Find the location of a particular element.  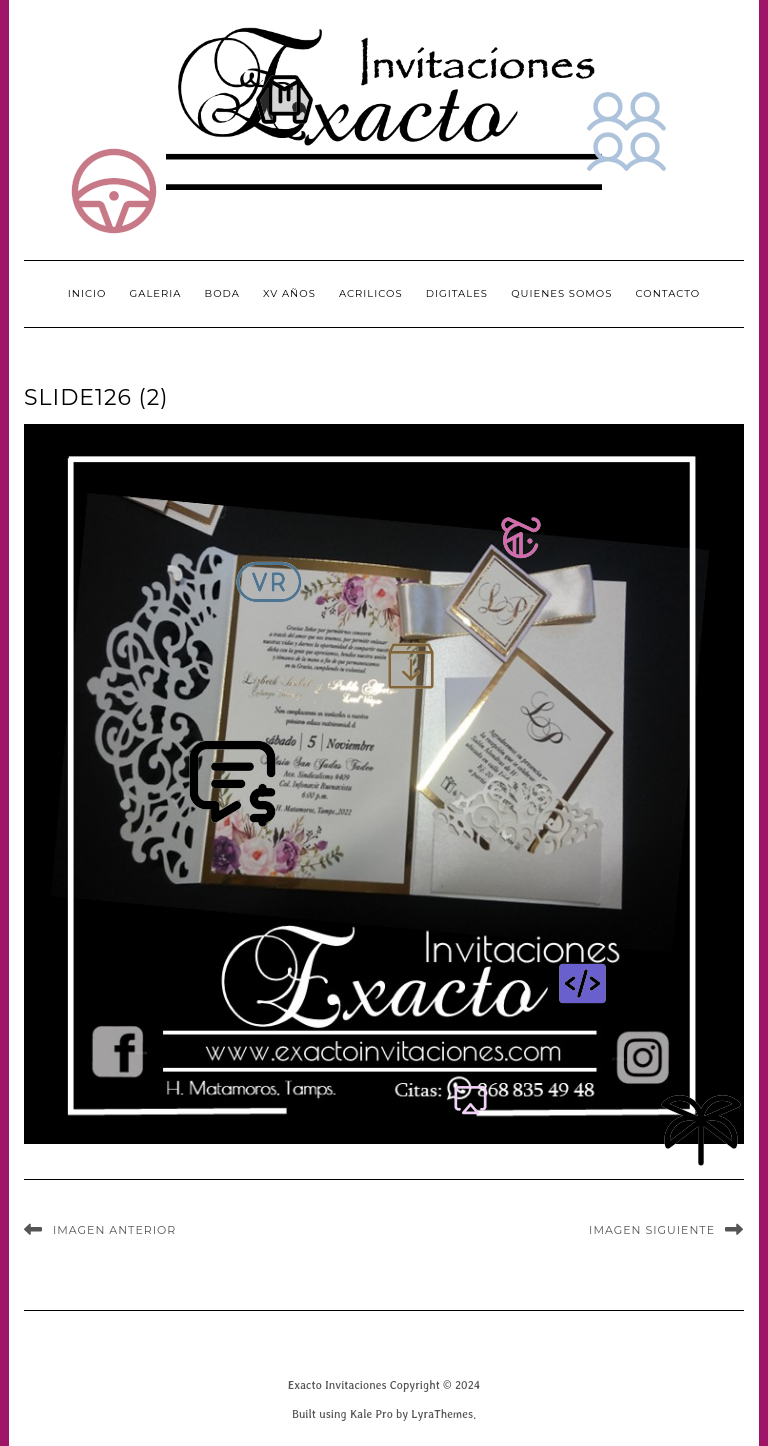

indicates tropical or beach-themed content is located at coordinates (701, 1129).